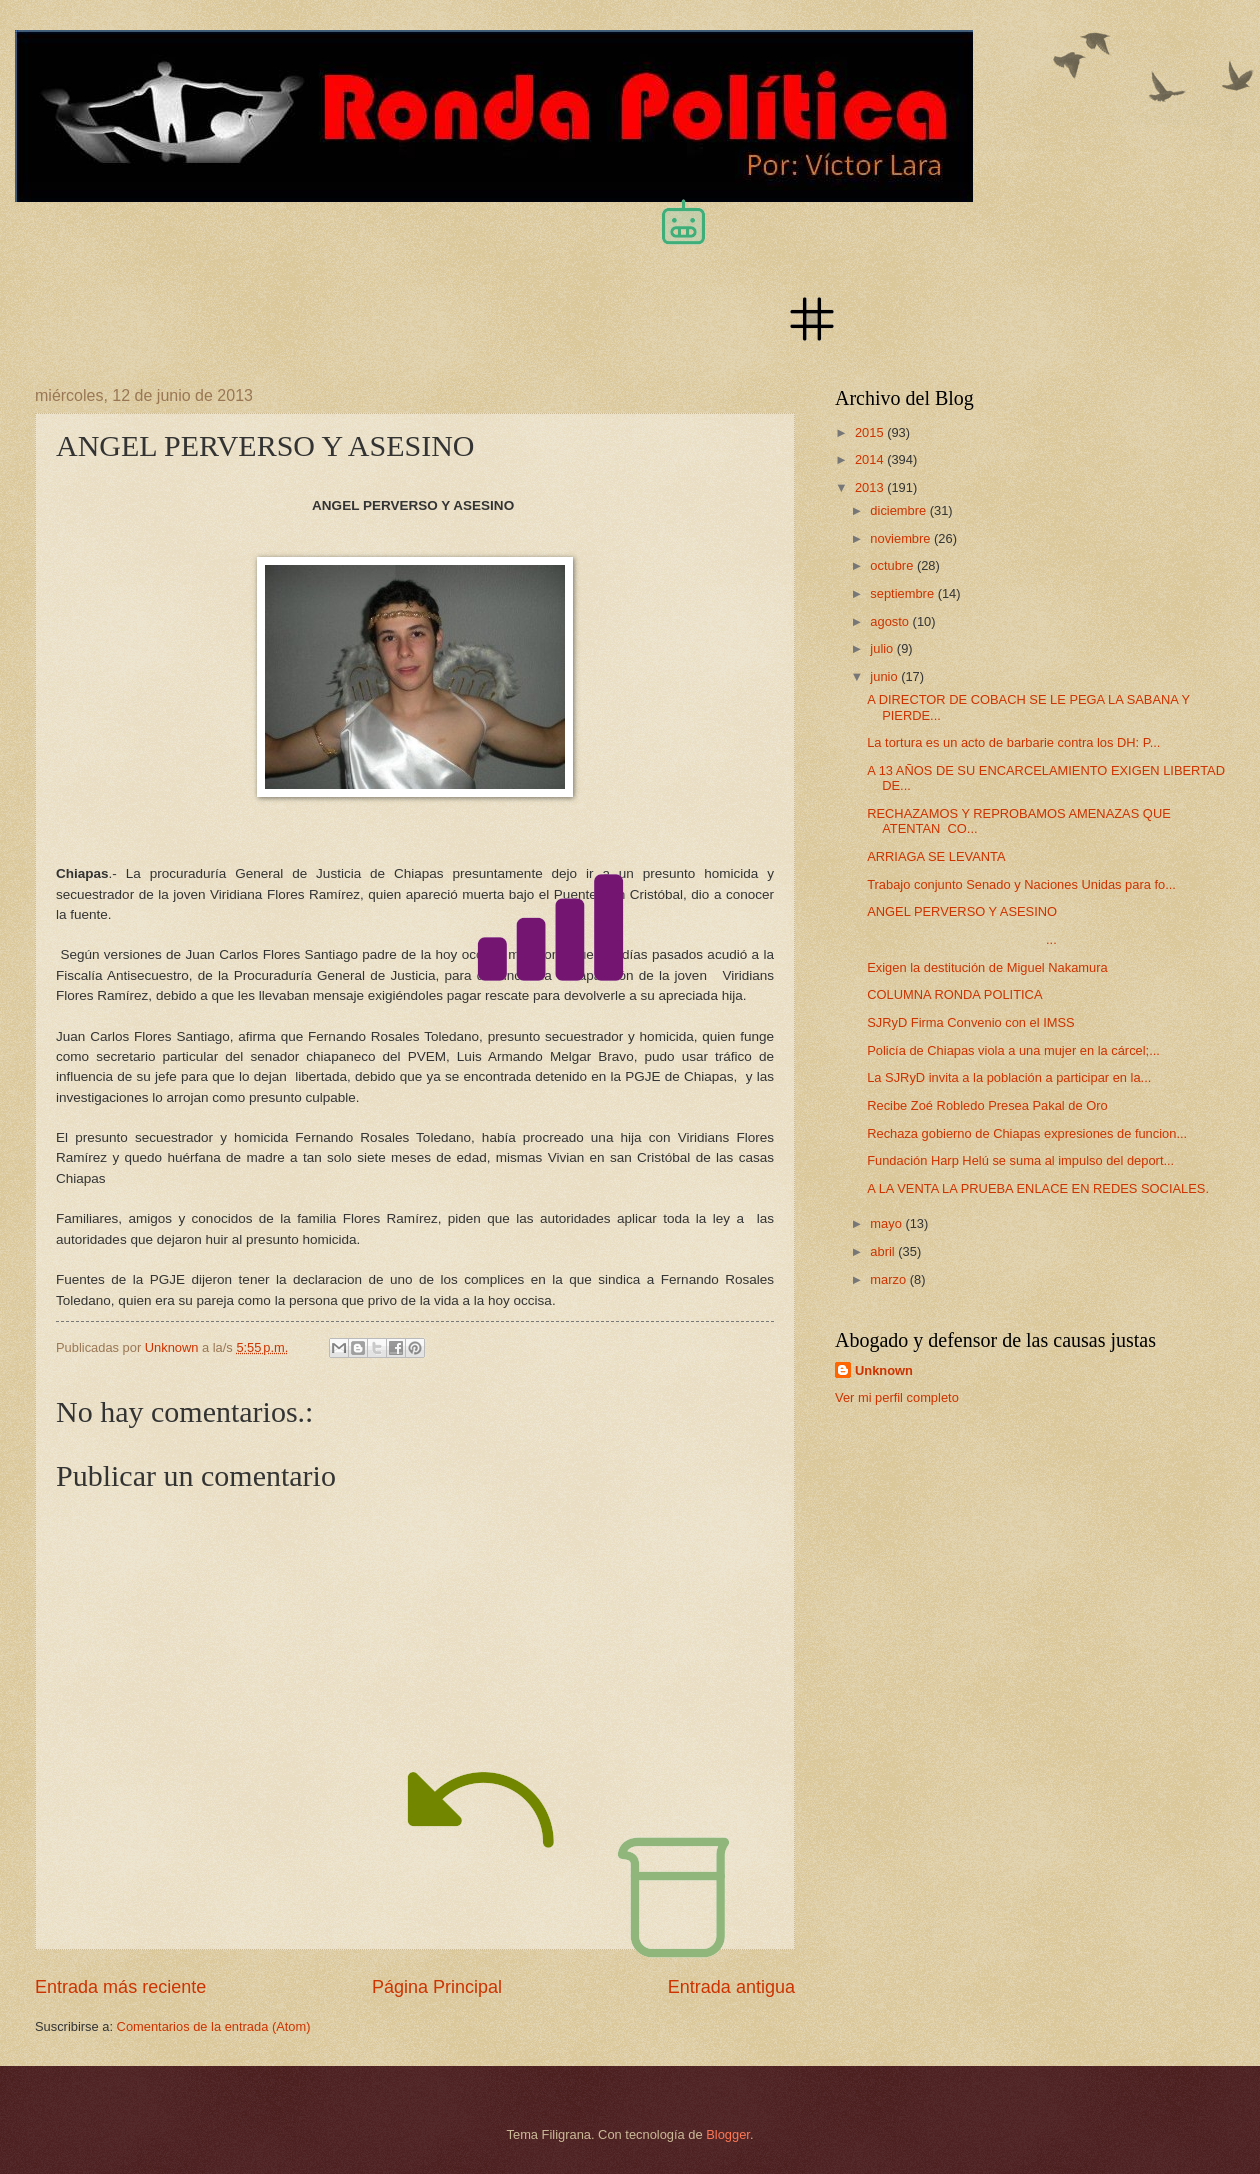  I want to click on indicates cellular signal strength, so click(550, 927).